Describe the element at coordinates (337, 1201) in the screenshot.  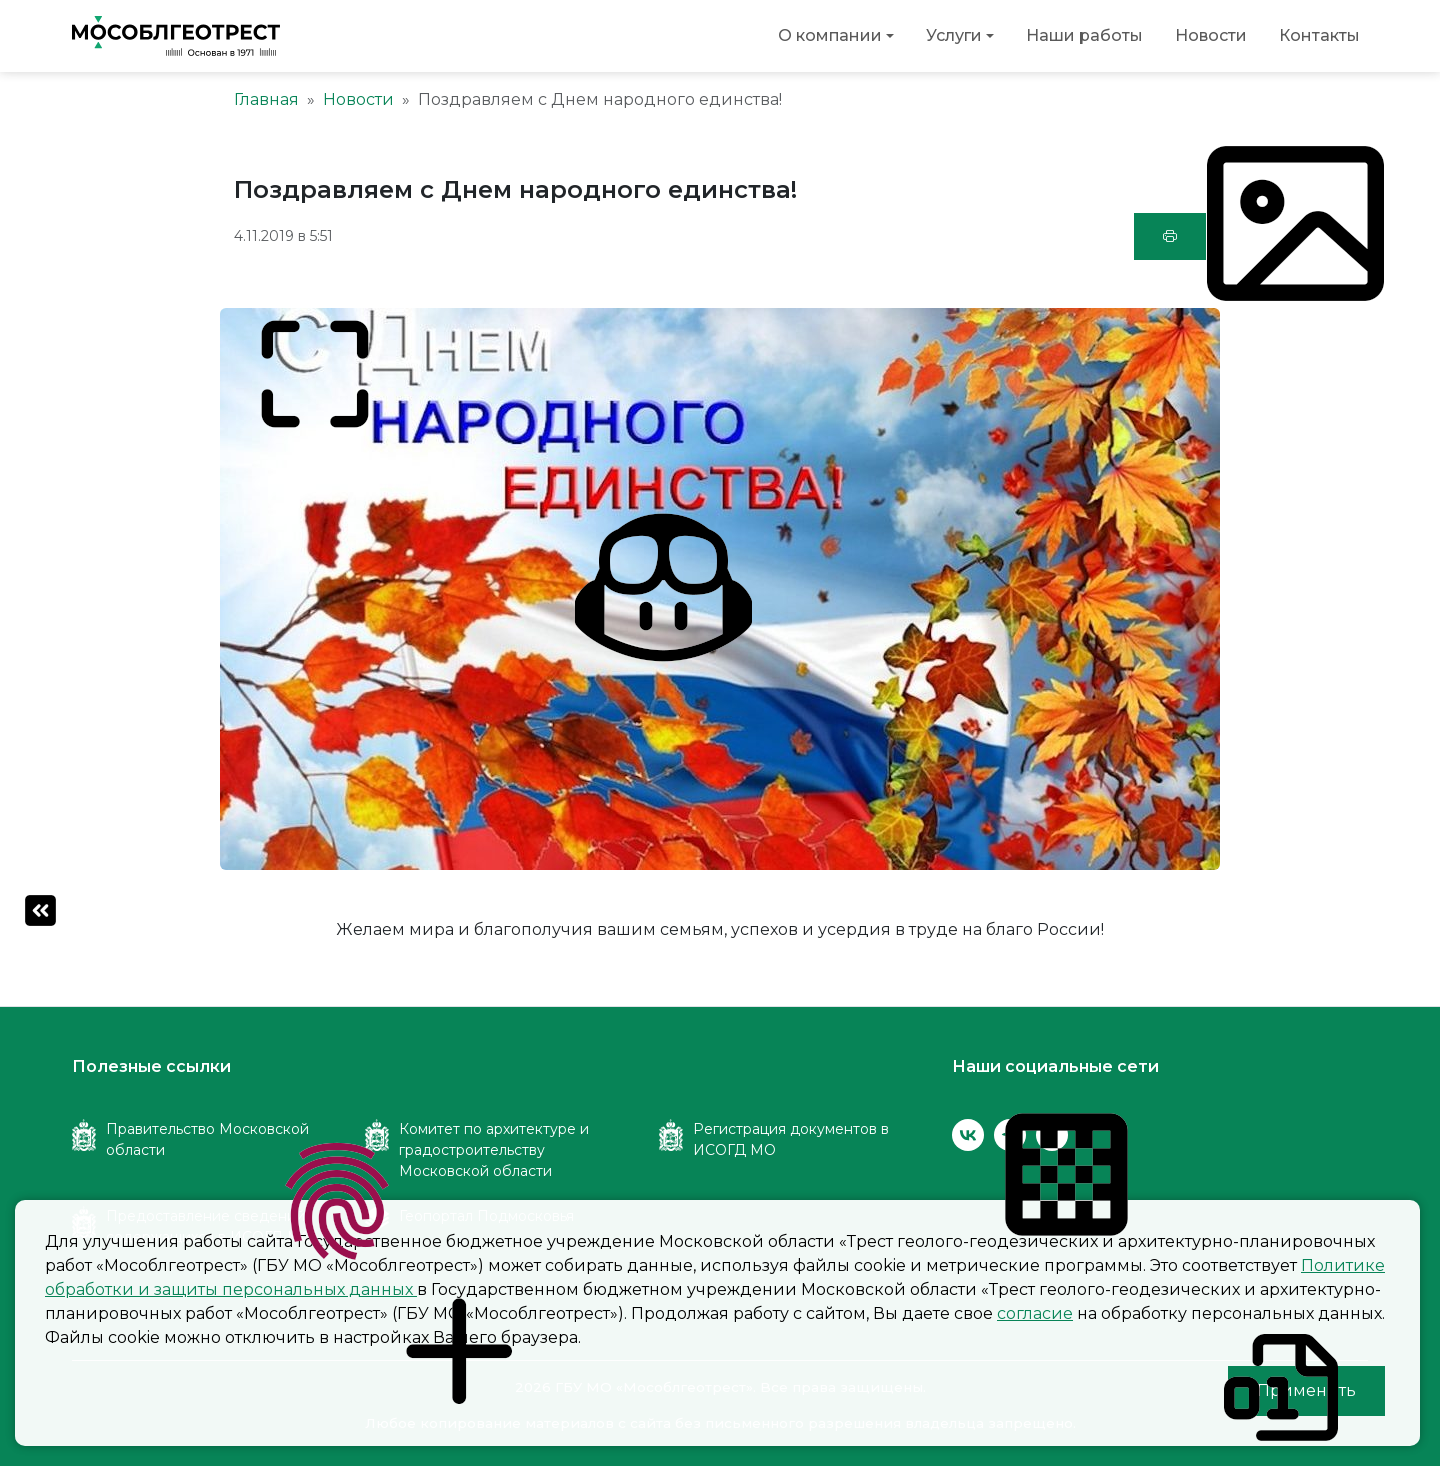
I see `authenticate with fingerprint` at that location.